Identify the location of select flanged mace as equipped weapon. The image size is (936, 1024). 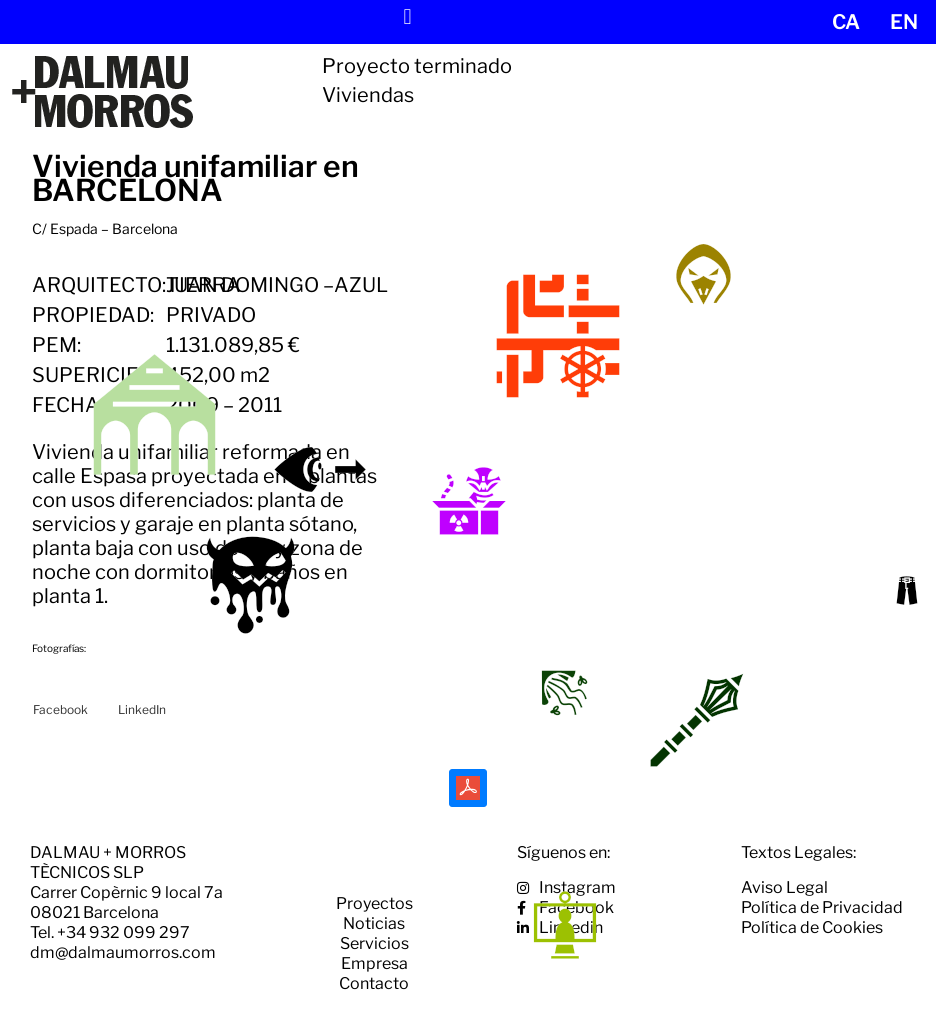
(697, 719).